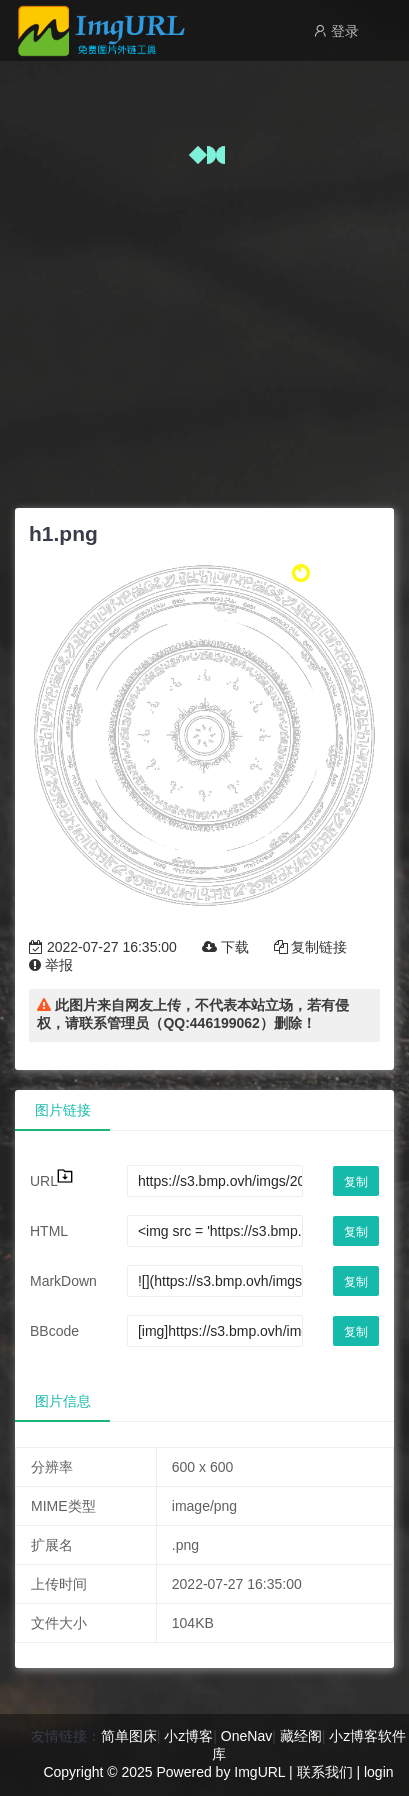 This screenshot has height=1796, width=409. I want to click on loading progress indicator at approximately 70% complete, so click(301, 573).